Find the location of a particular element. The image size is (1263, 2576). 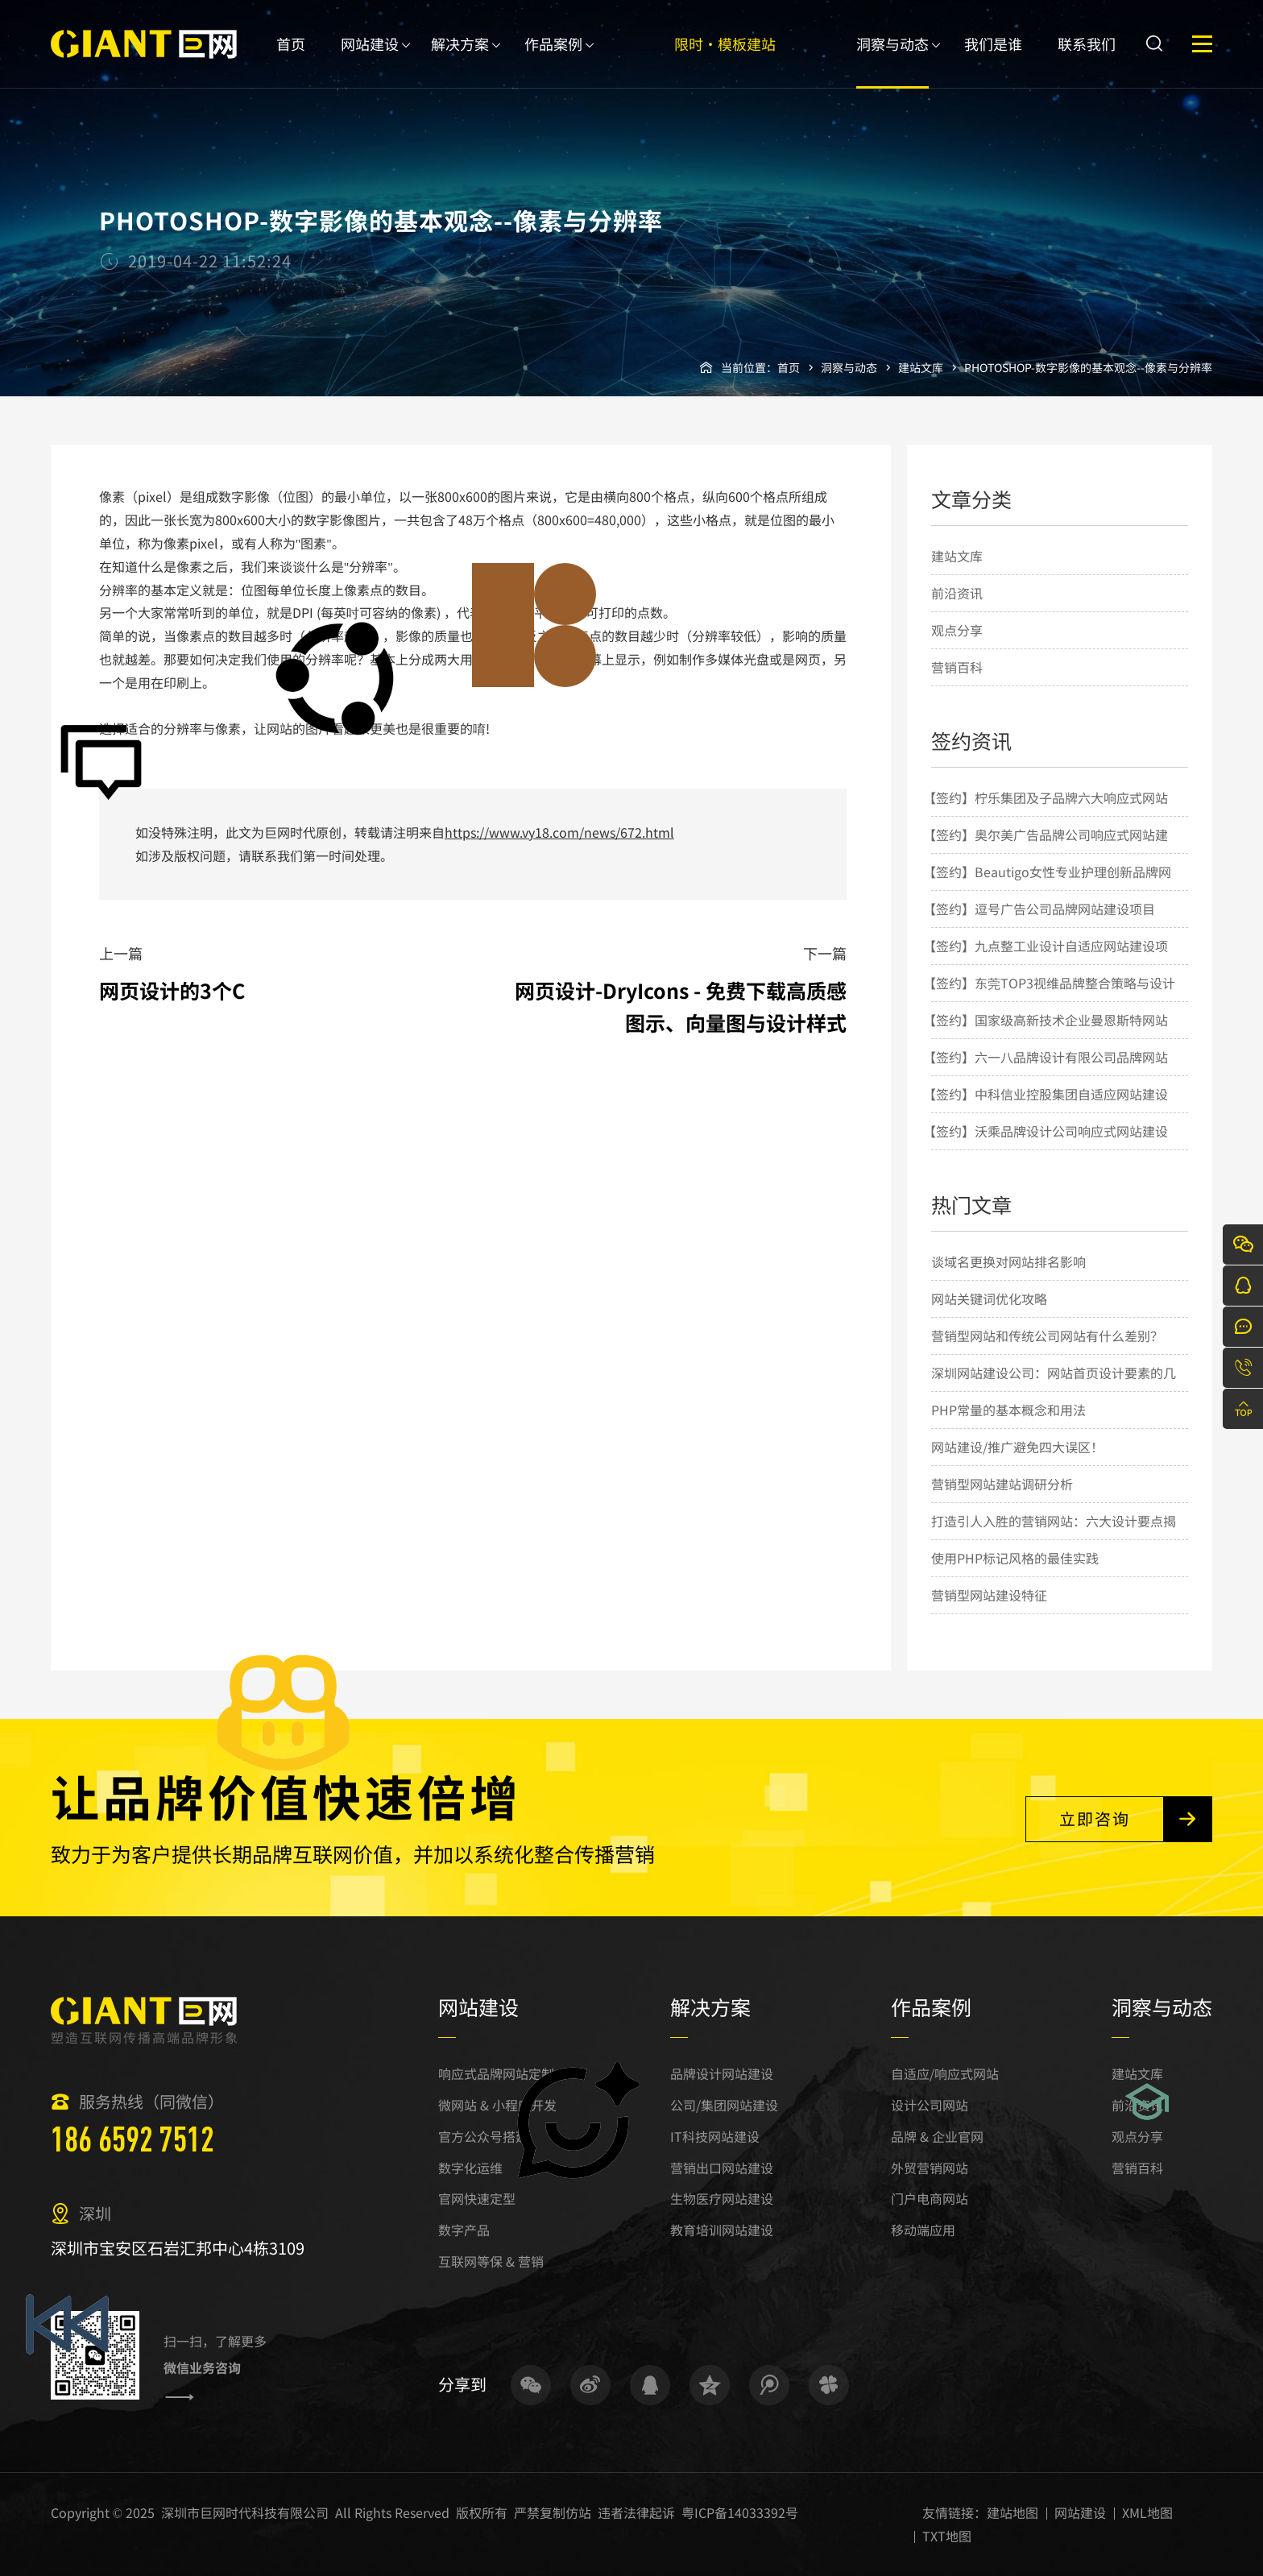

skip to the beginning of the track is located at coordinates (67, 2324).